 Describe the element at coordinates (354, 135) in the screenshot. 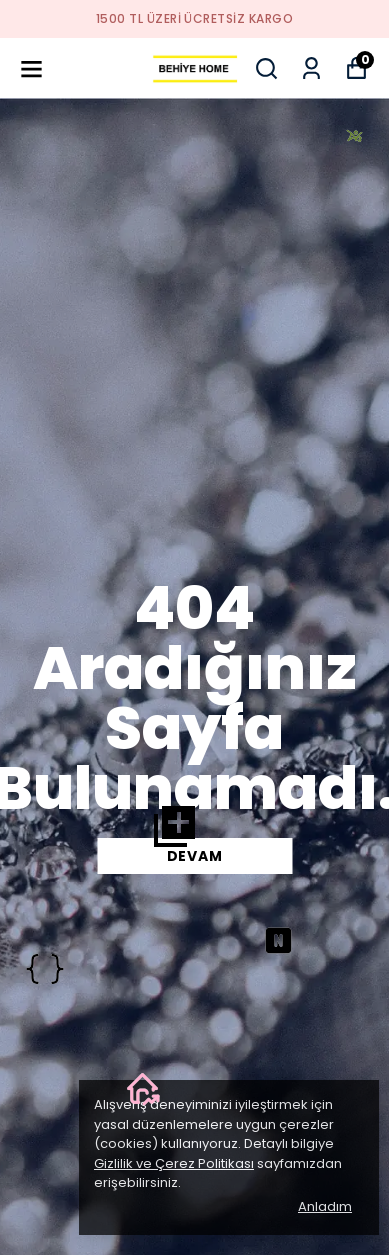

I see `link to Archive of Our Own (AO3) fanfiction platform` at that location.